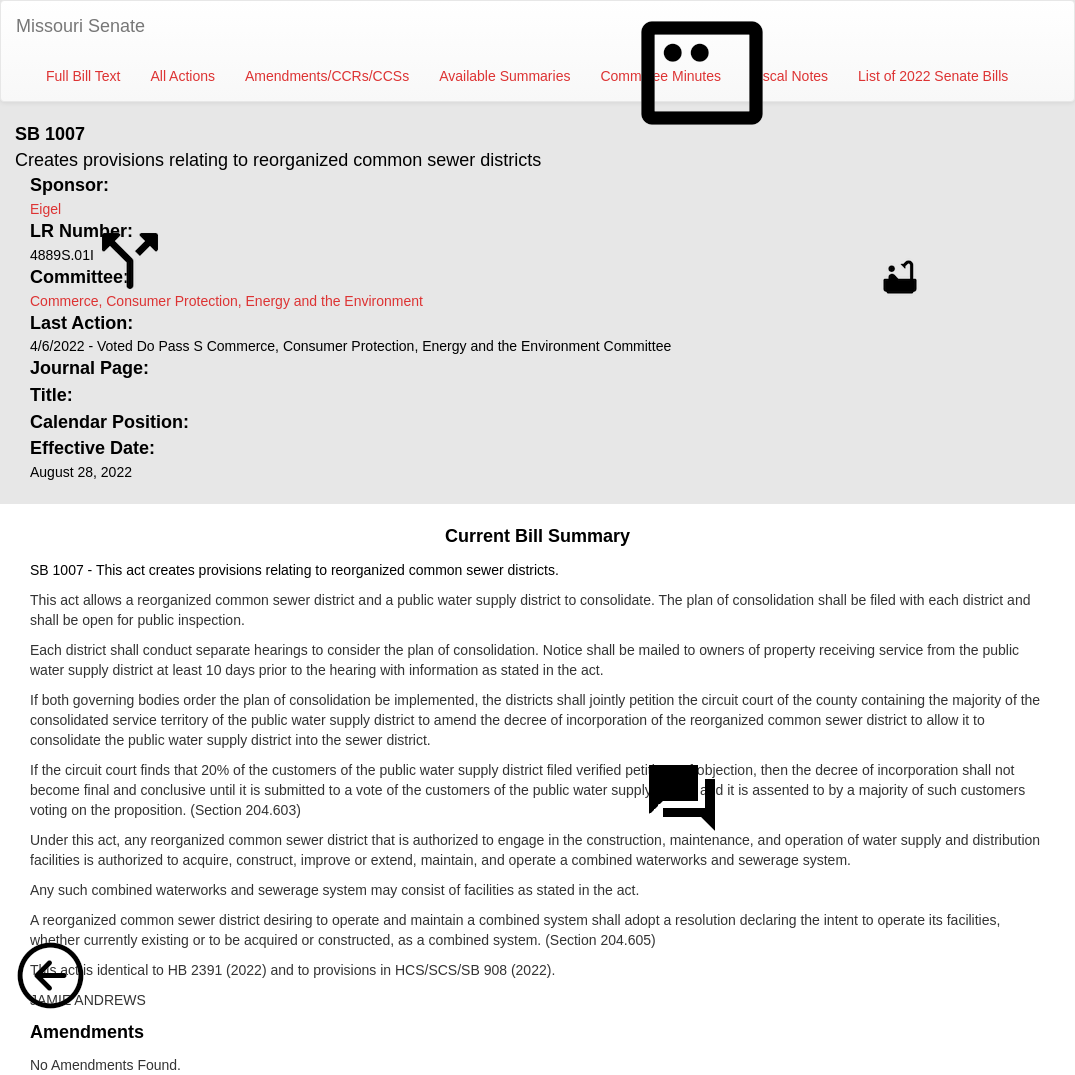 This screenshot has height=1075, width=1075. What do you see at coordinates (682, 798) in the screenshot?
I see `open chat or messaging` at bounding box center [682, 798].